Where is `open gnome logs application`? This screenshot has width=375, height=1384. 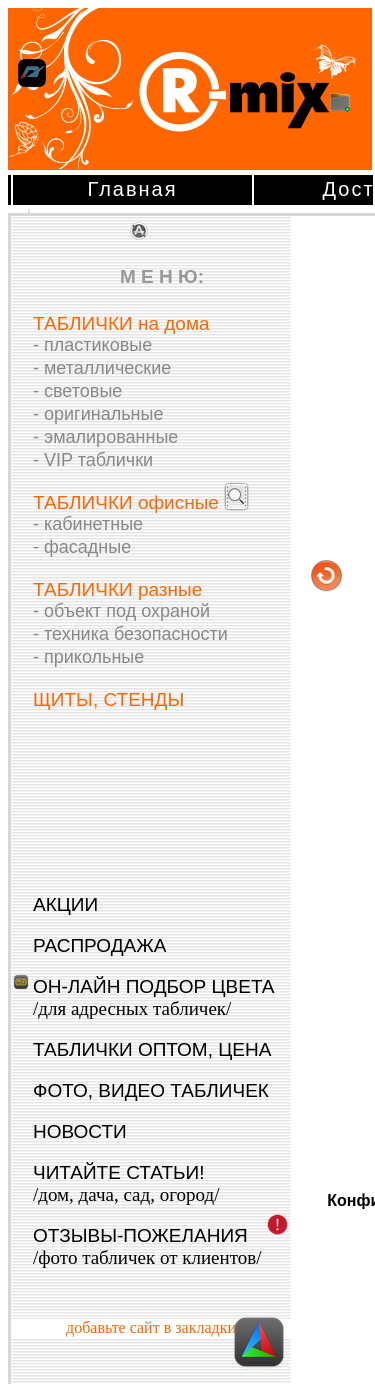 open gnome logs application is located at coordinates (236, 496).